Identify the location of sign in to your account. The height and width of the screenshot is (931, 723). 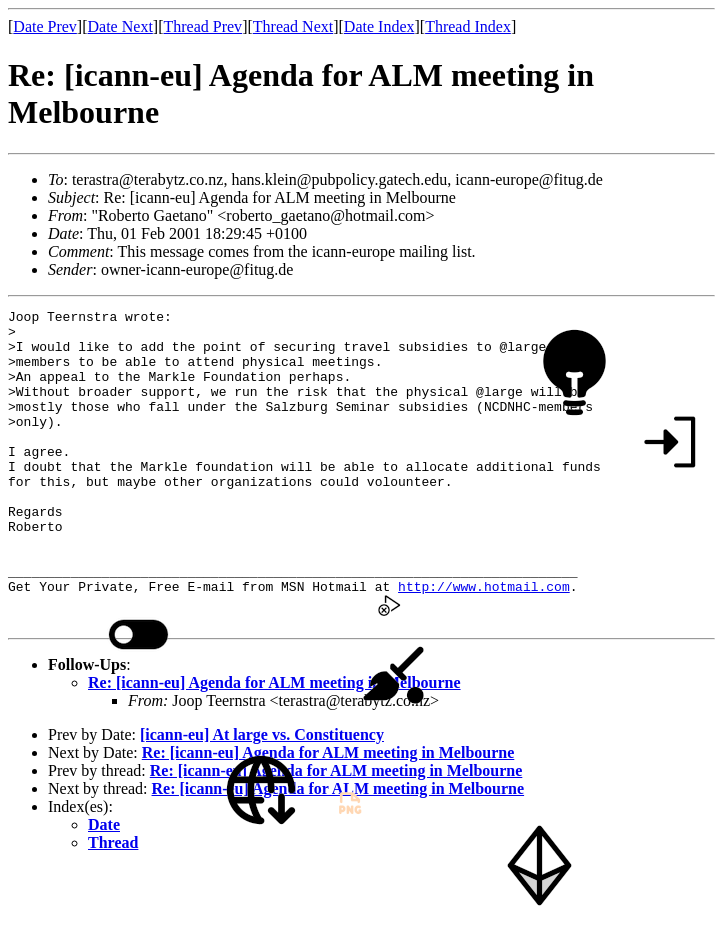
(674, 442).